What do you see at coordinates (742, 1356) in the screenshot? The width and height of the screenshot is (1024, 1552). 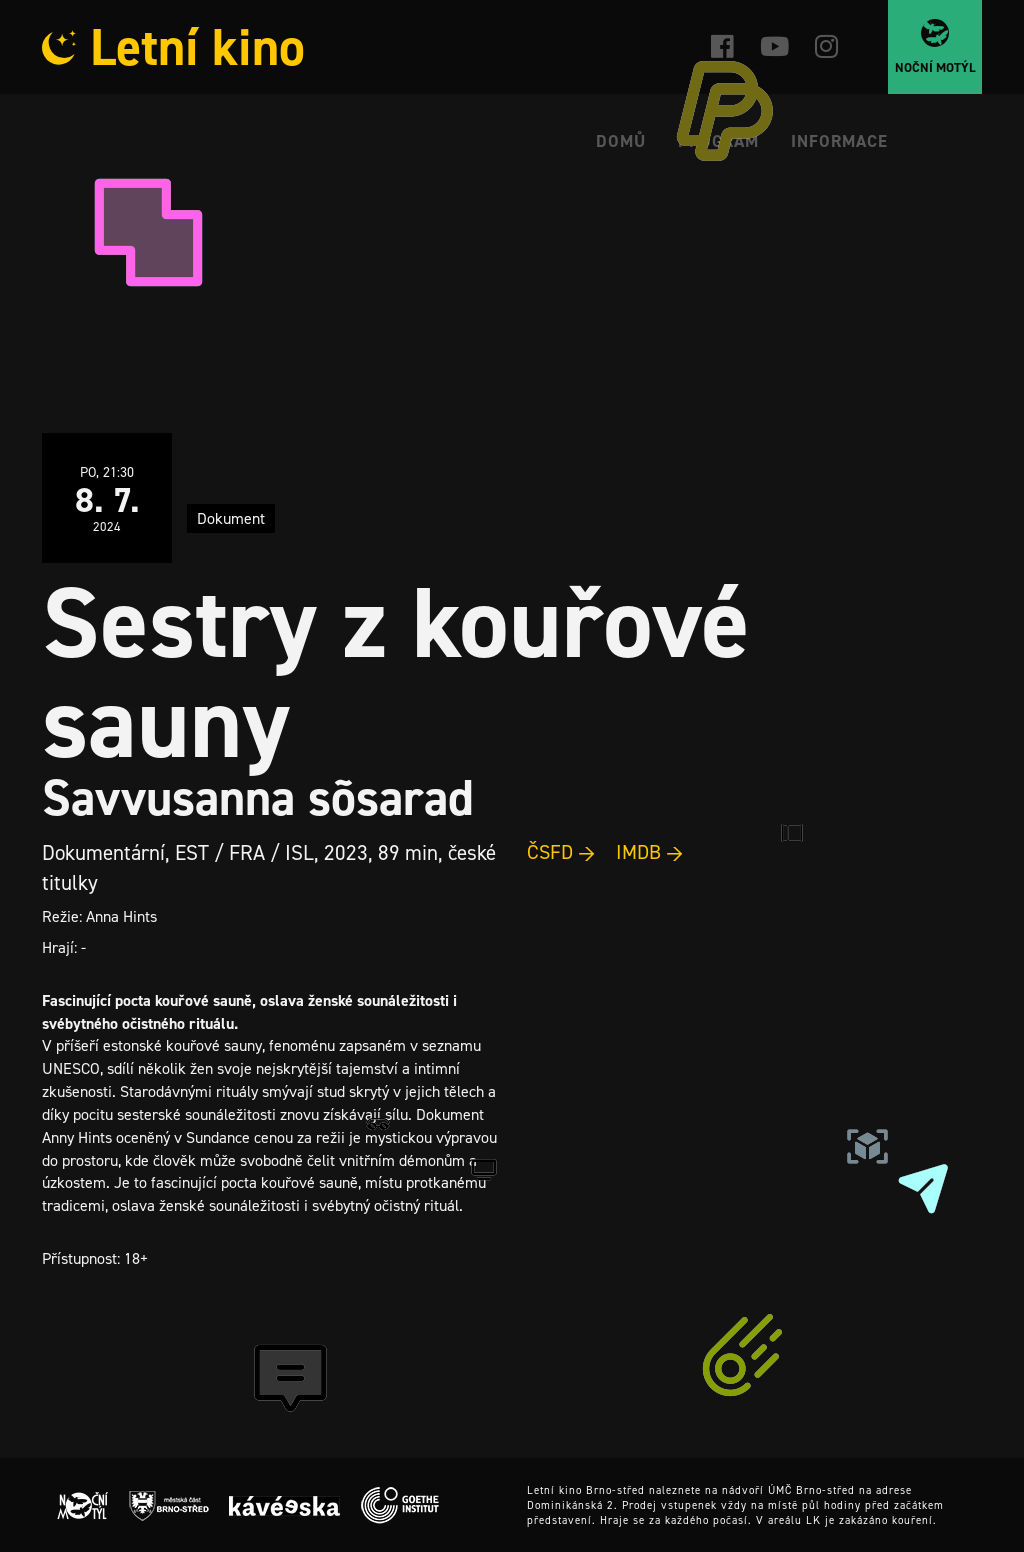 I see `indicates a trending or viral item` at bounding box center [742, 1356].